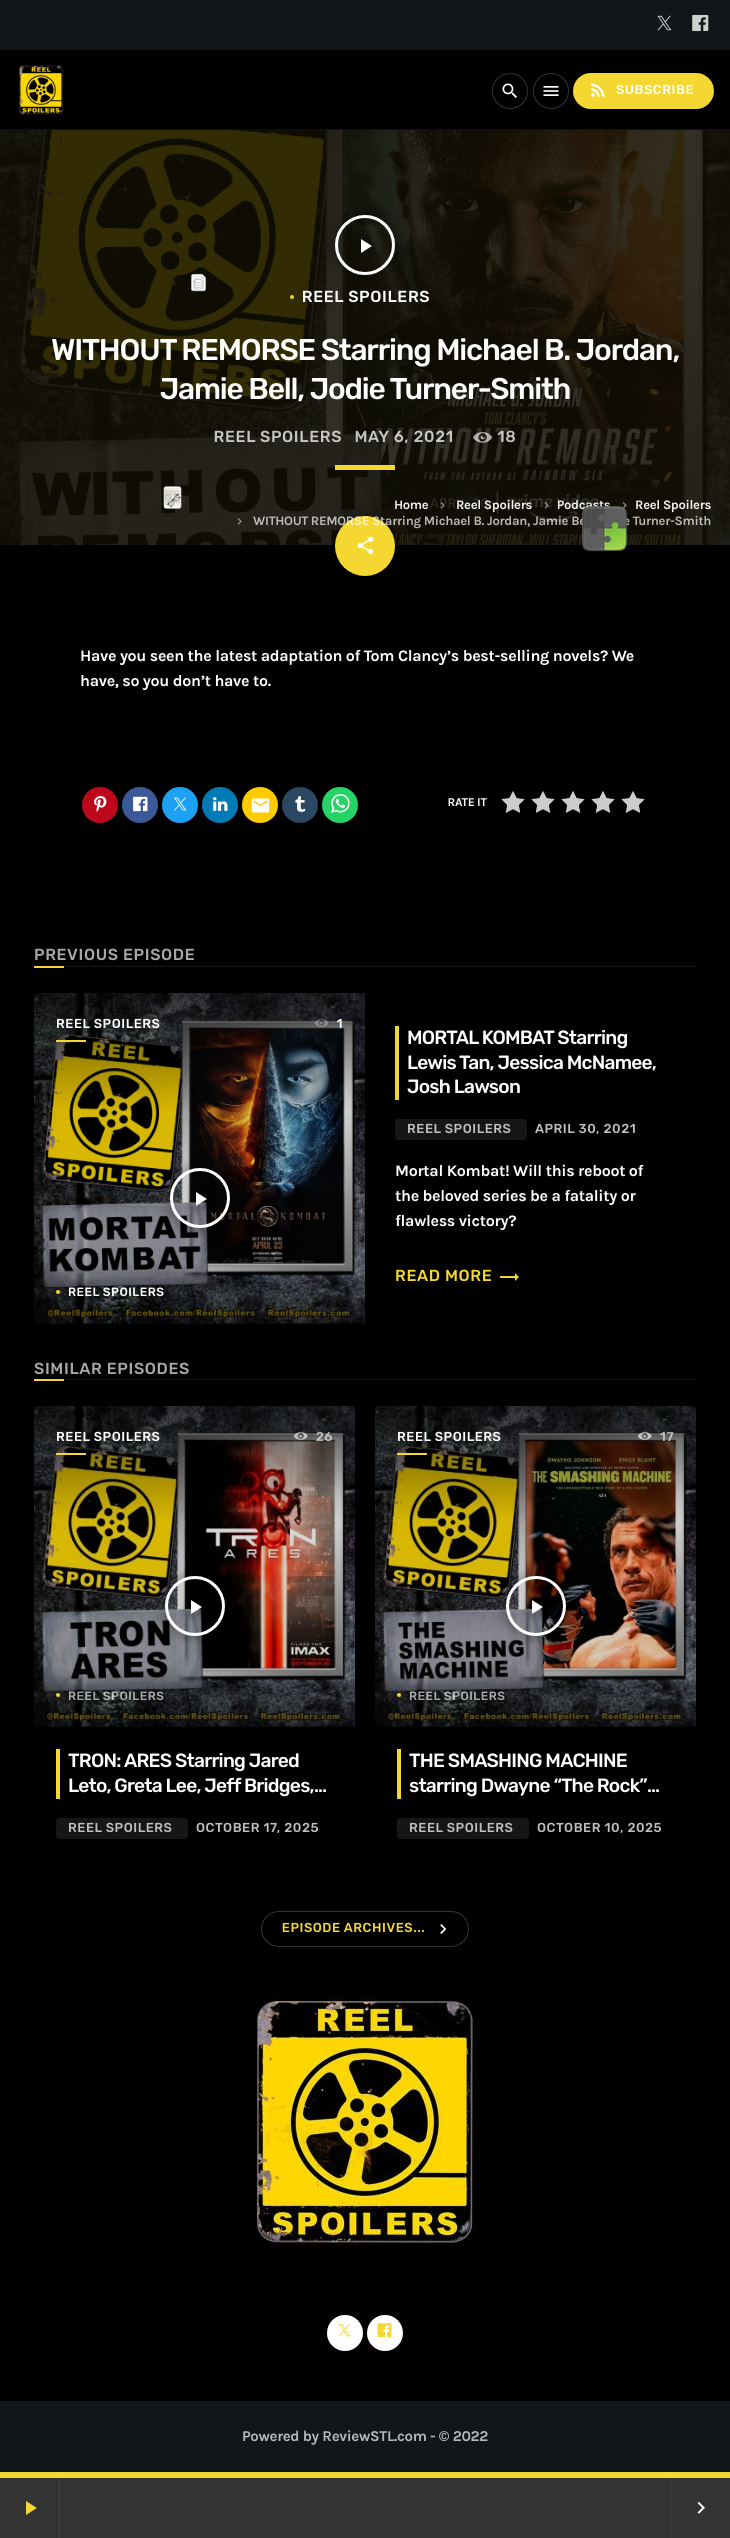 The image size is (730, 2538). I want to click on open office productivity suite, so click(172, 497).